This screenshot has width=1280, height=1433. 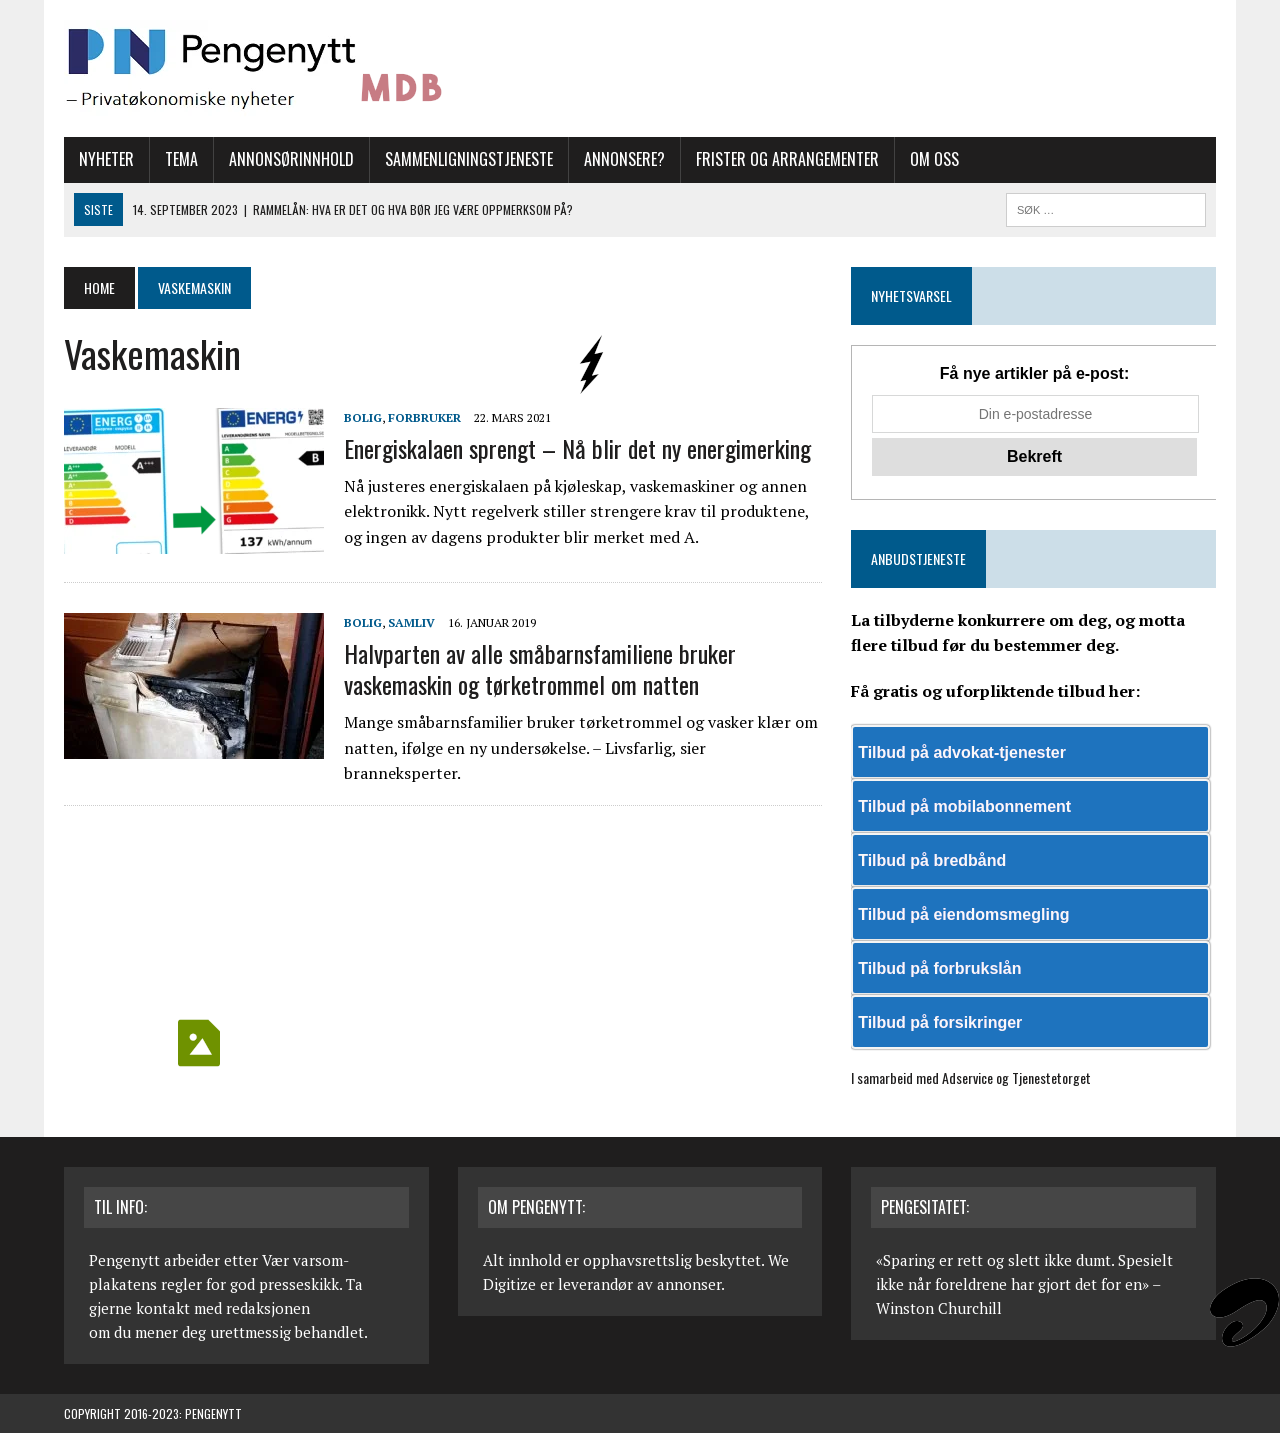 I want to click on view image file, so click(x=199, y=1043).